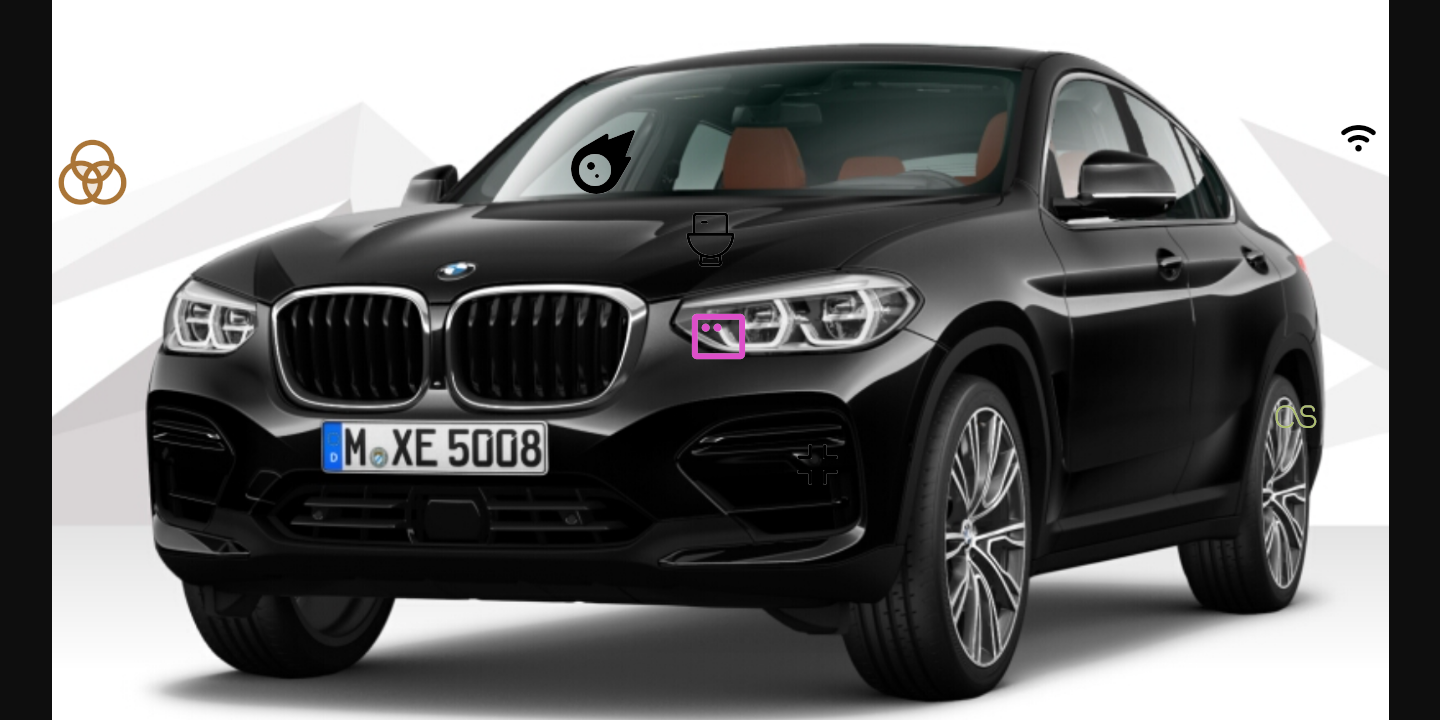  I want to click on indicates medium wifi signal strength, so click(1358, 132).